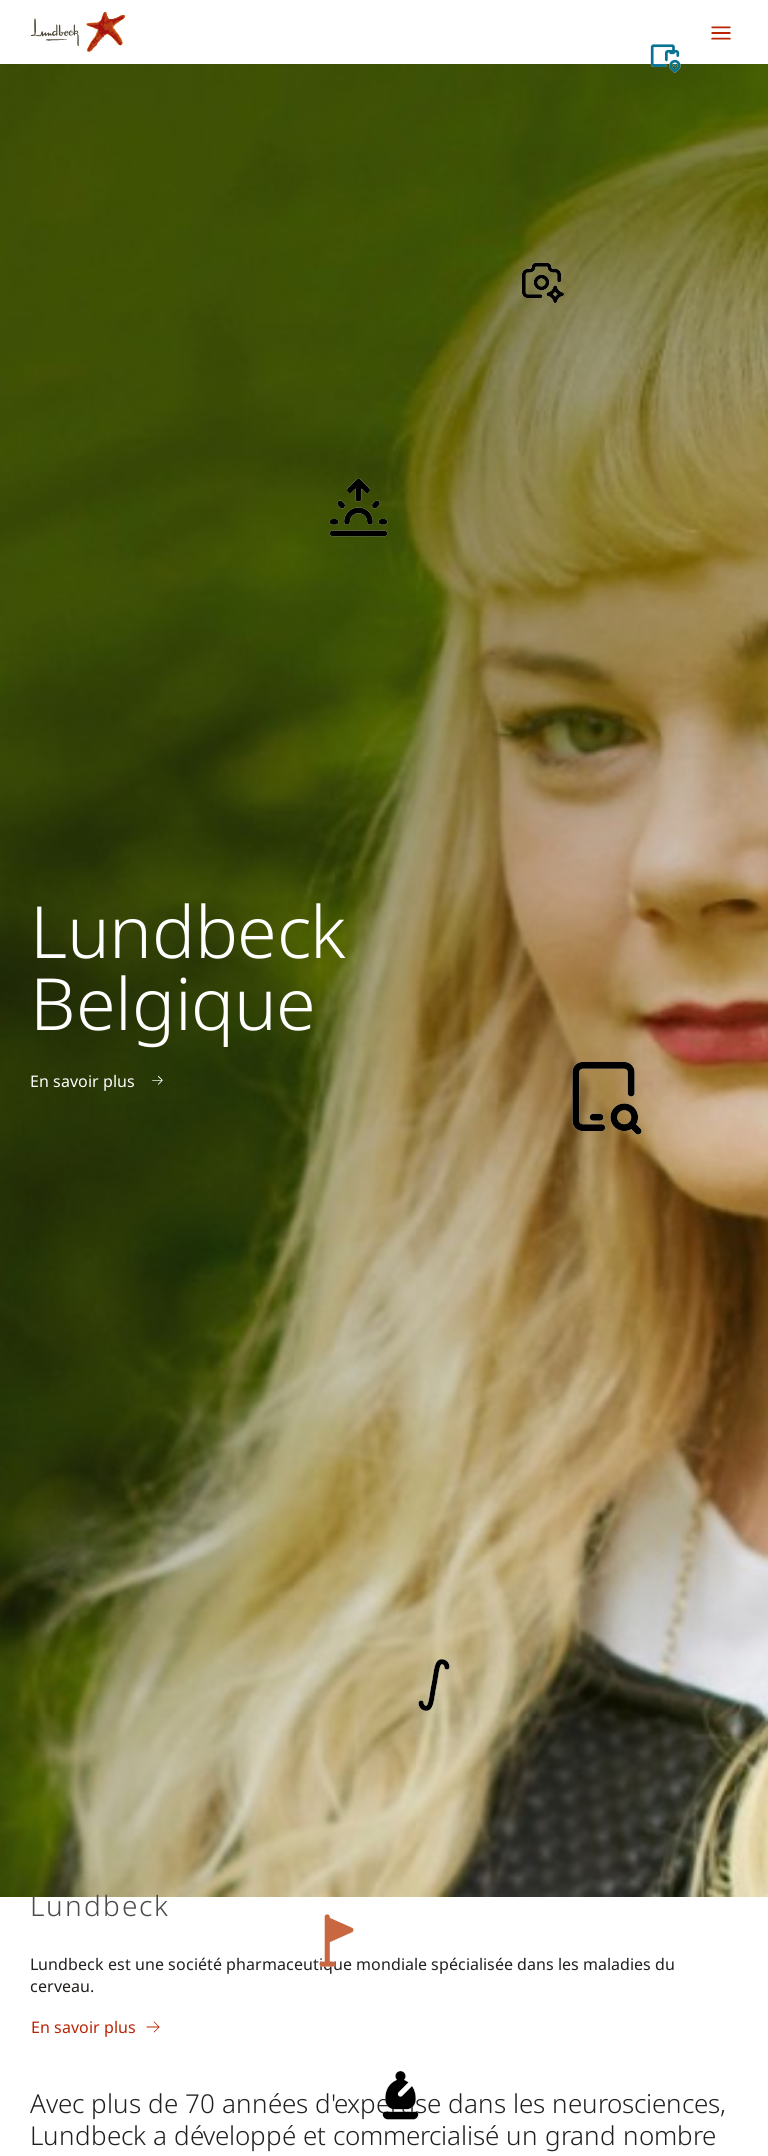 The height and width of the screenshot is (2156, 768). What do you see at coordinates (358, 507) in the screenshot?
I see `sunrise alarm or wake-up time indicator` at bounding box center [358, 507].